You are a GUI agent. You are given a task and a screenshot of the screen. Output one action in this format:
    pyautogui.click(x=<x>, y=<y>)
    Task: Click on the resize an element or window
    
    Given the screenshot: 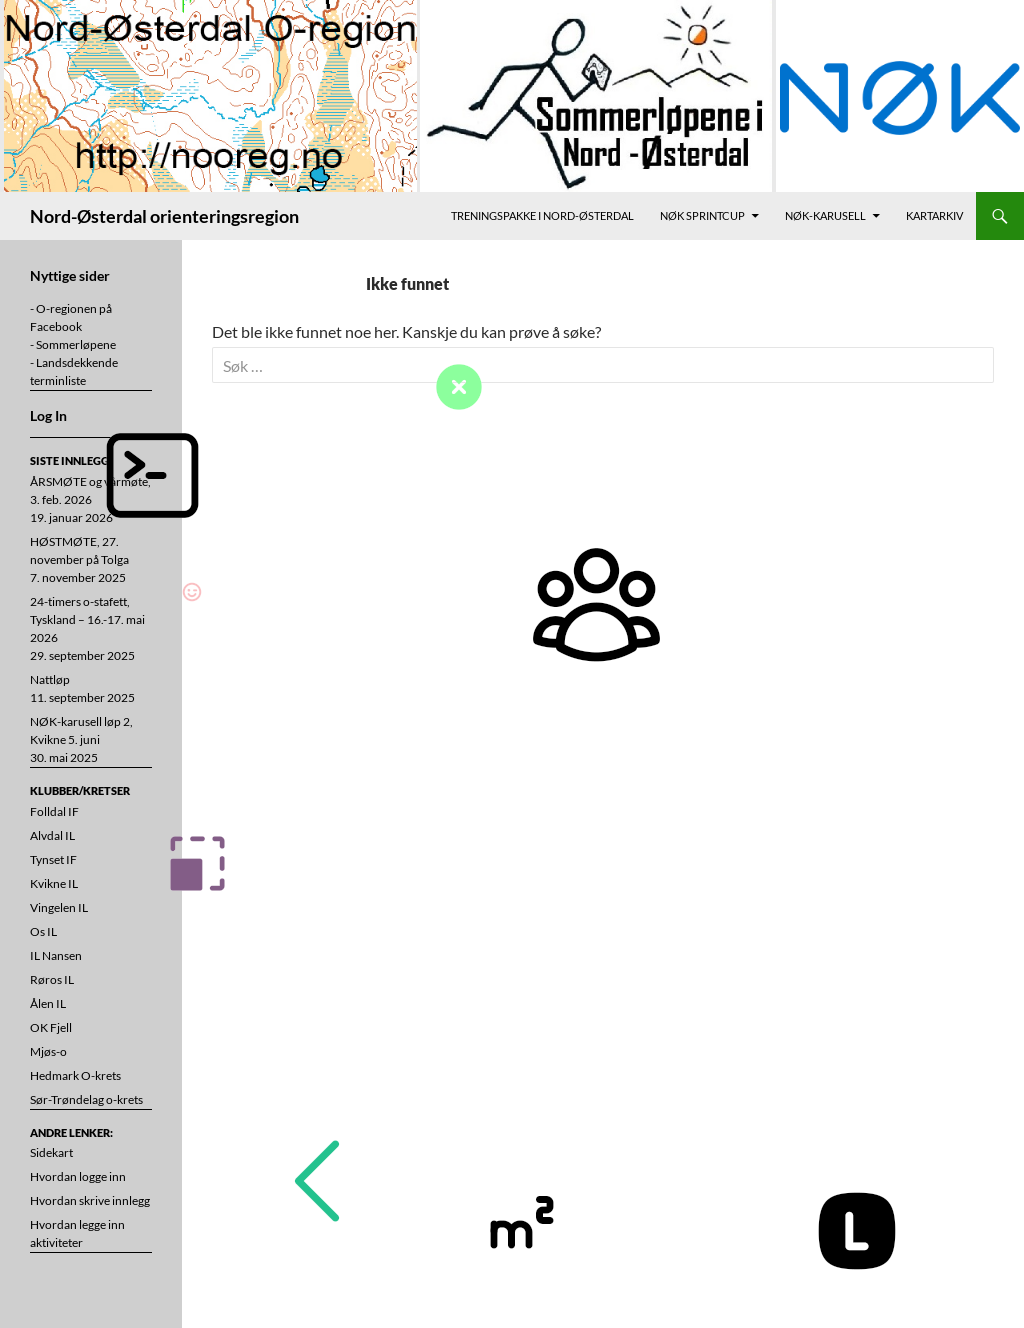 What is the action you would take?
    pyautogui.click(x=197, y=863)
    